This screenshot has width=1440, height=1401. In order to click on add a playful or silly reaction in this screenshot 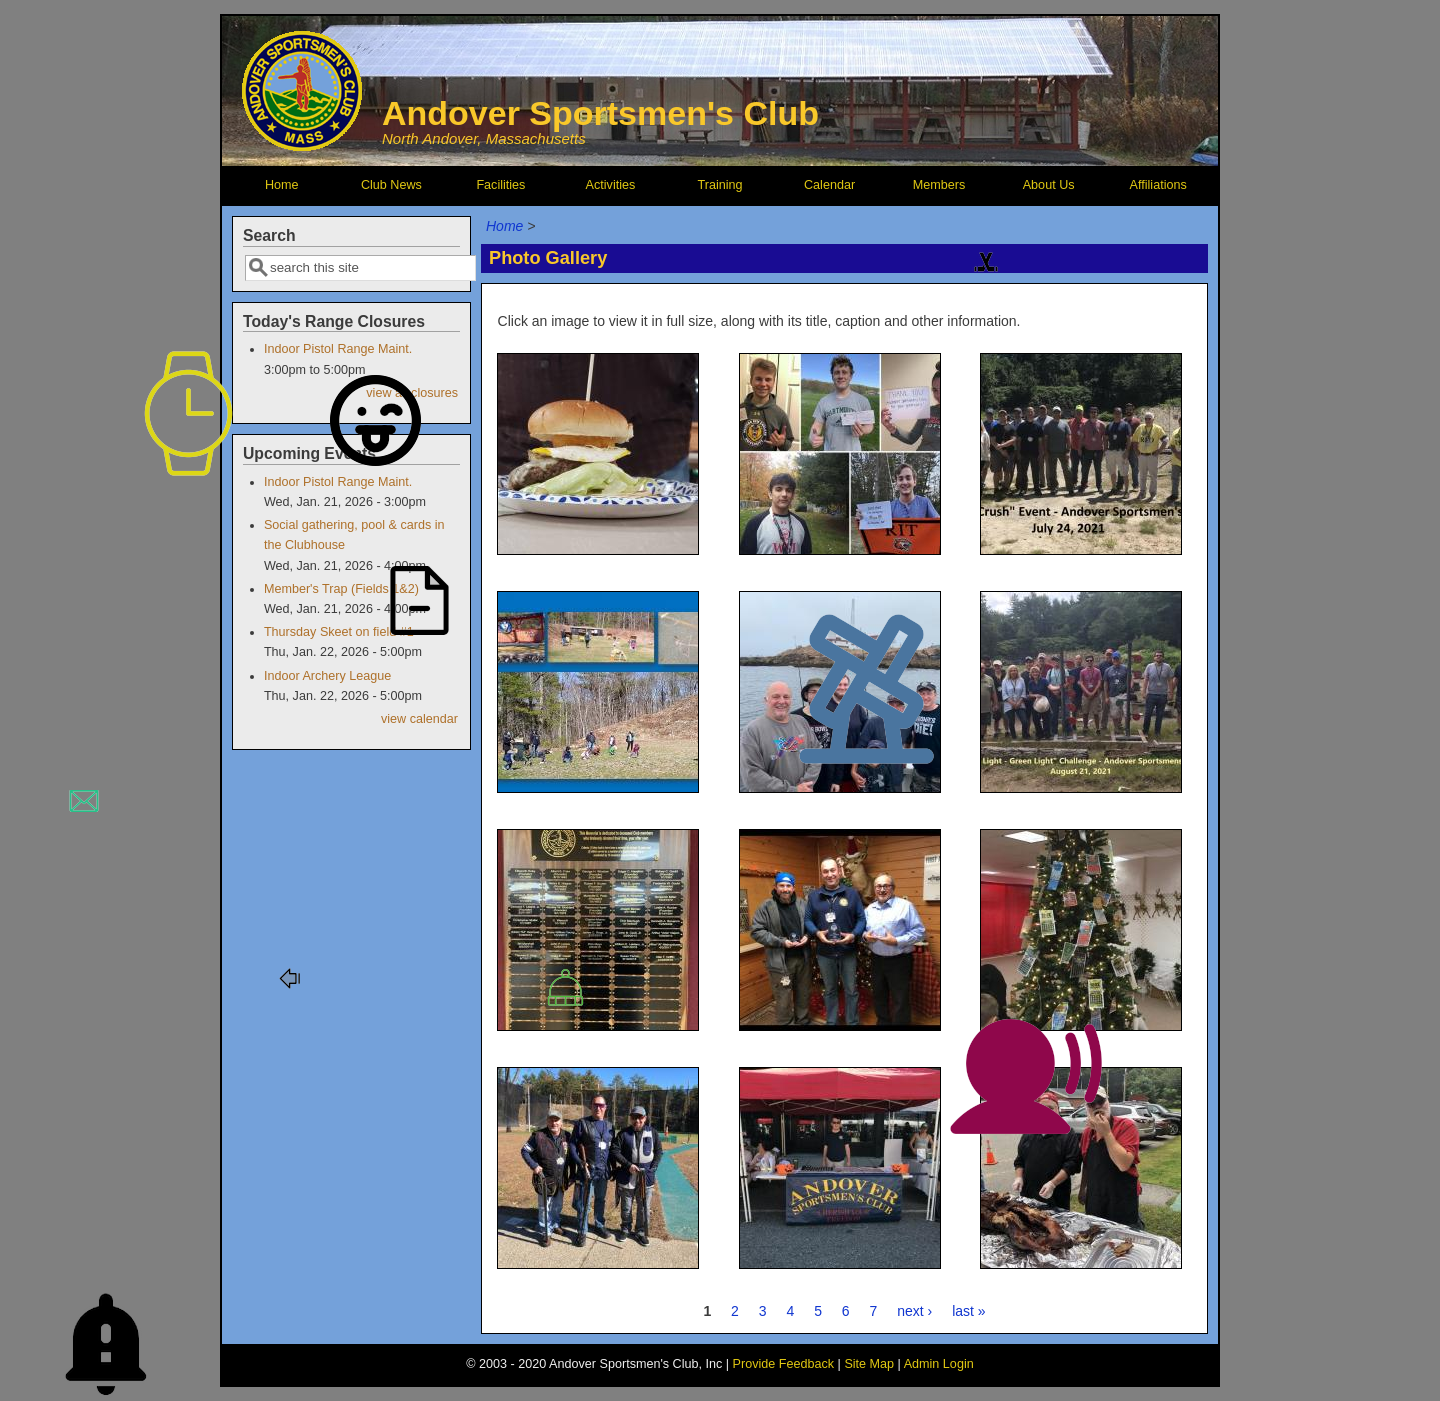, I will do `click(375, 420)`.